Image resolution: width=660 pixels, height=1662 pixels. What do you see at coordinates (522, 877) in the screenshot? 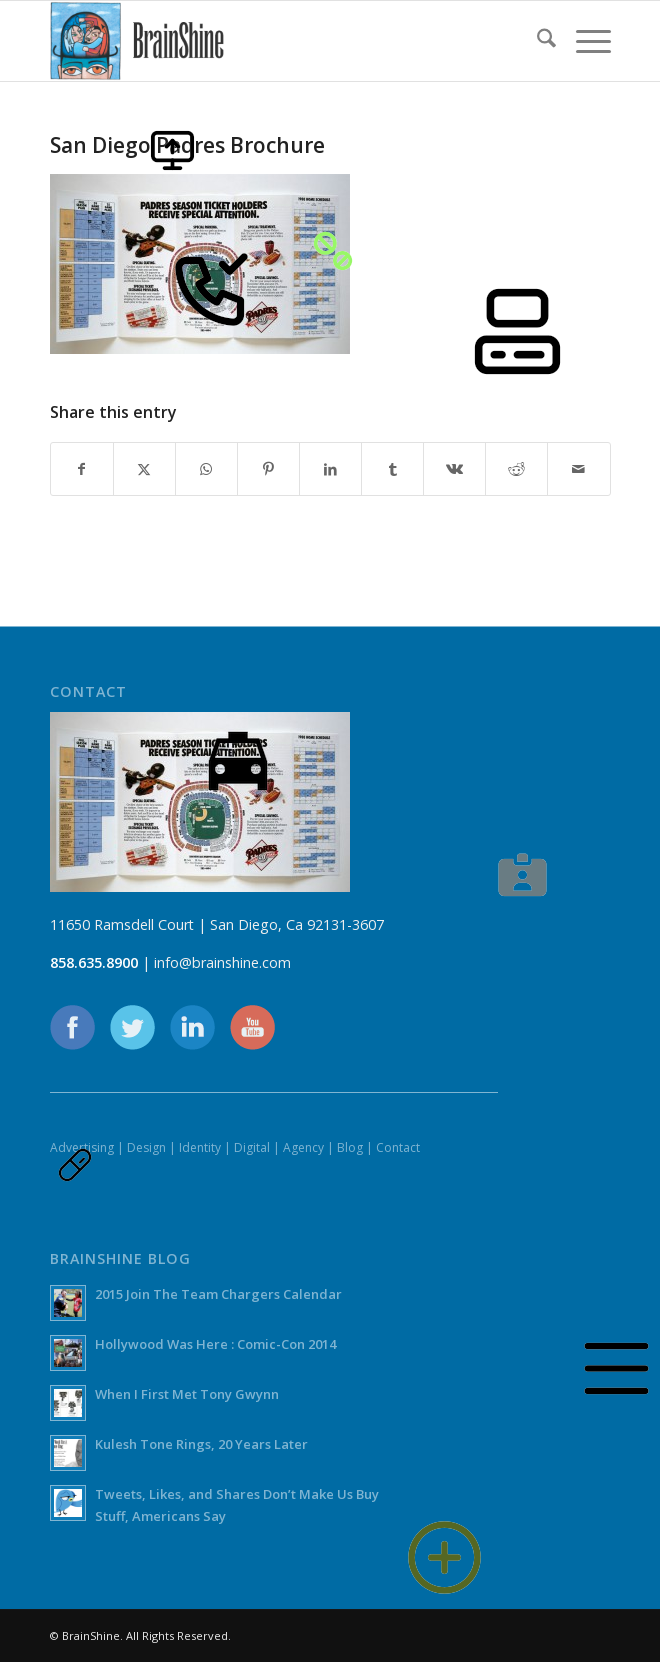
I see `view your employee or member ID badge` at bounding box center [522, 877].